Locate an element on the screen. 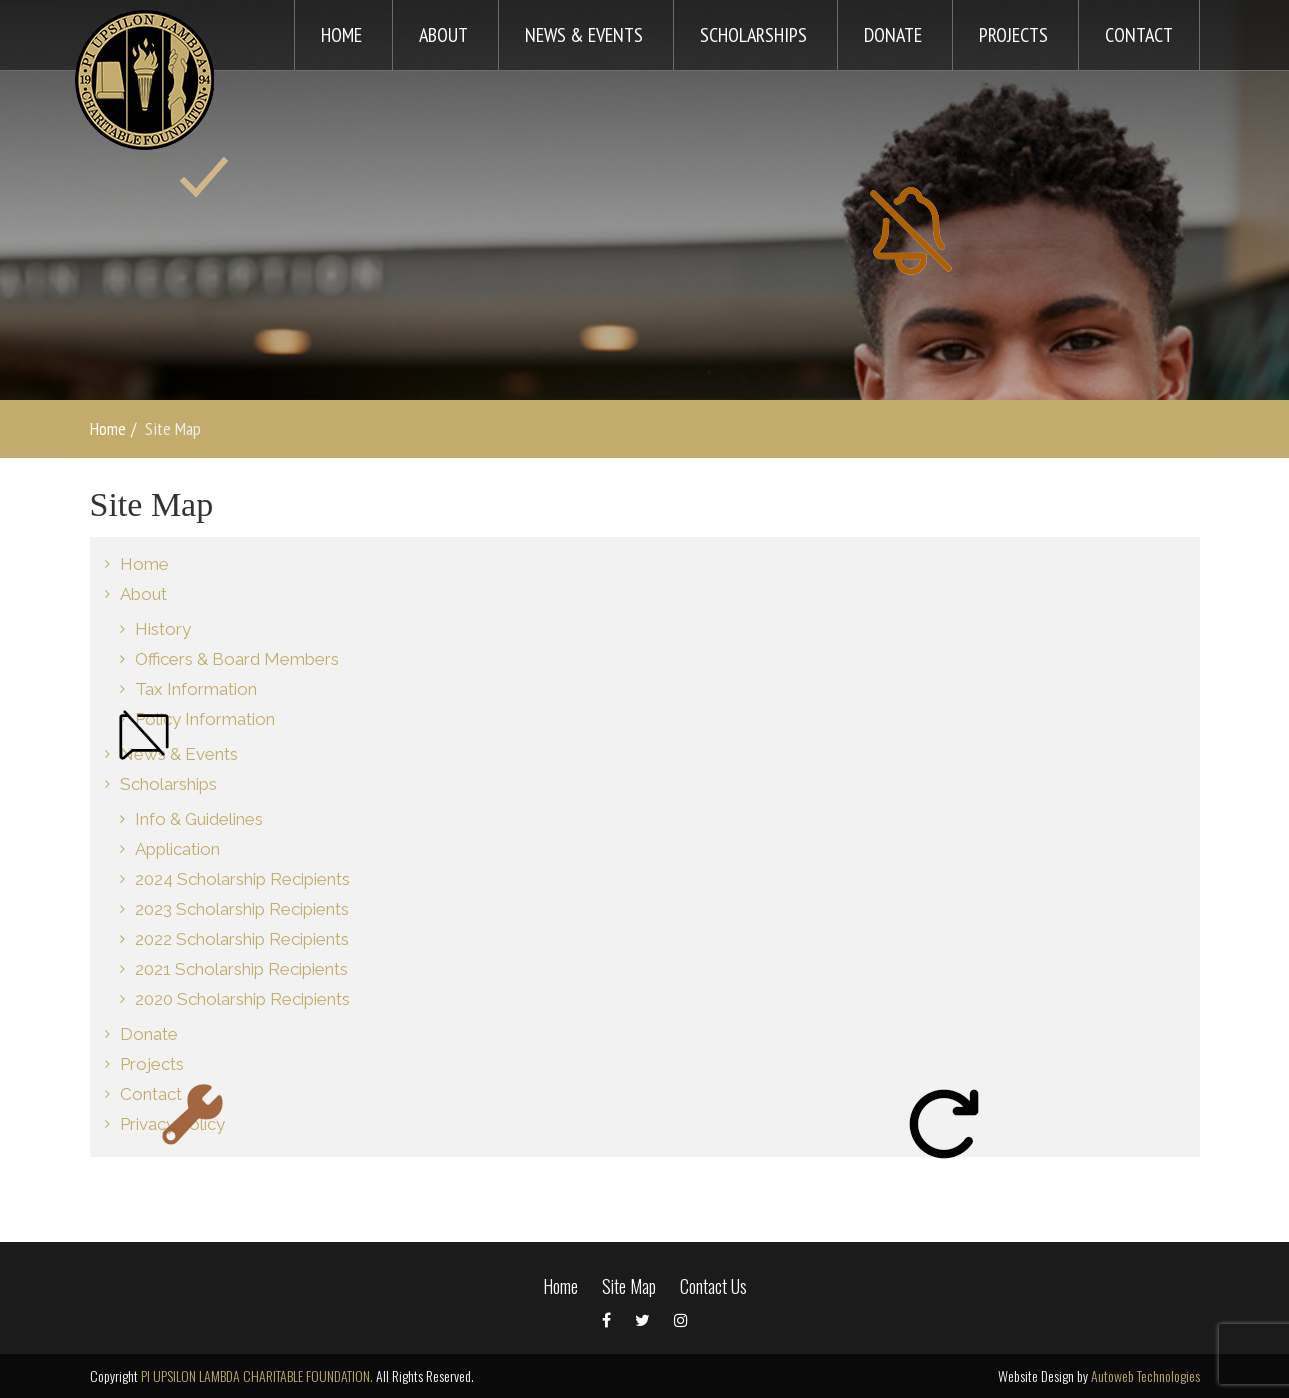  confirm or submit an action is located at coordinates (204, 177).